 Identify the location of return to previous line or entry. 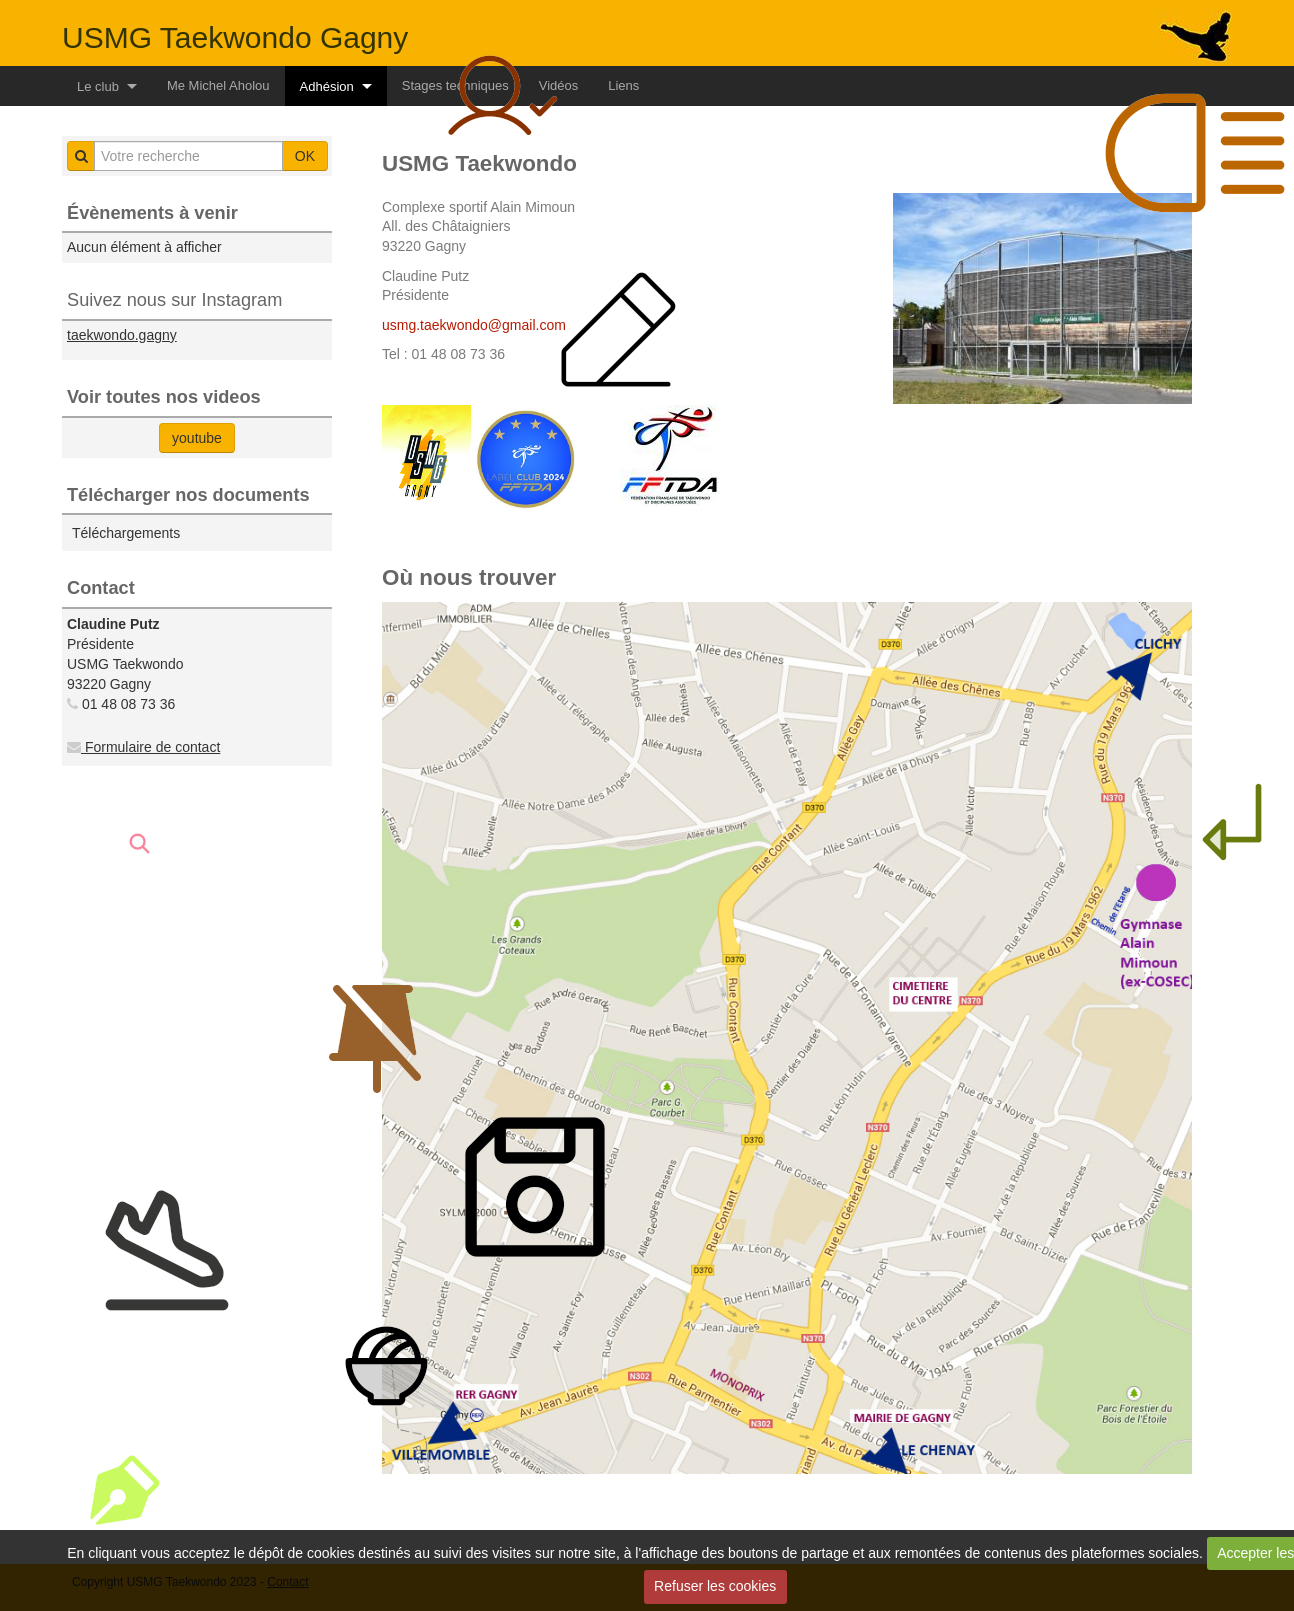
(1235, 822).